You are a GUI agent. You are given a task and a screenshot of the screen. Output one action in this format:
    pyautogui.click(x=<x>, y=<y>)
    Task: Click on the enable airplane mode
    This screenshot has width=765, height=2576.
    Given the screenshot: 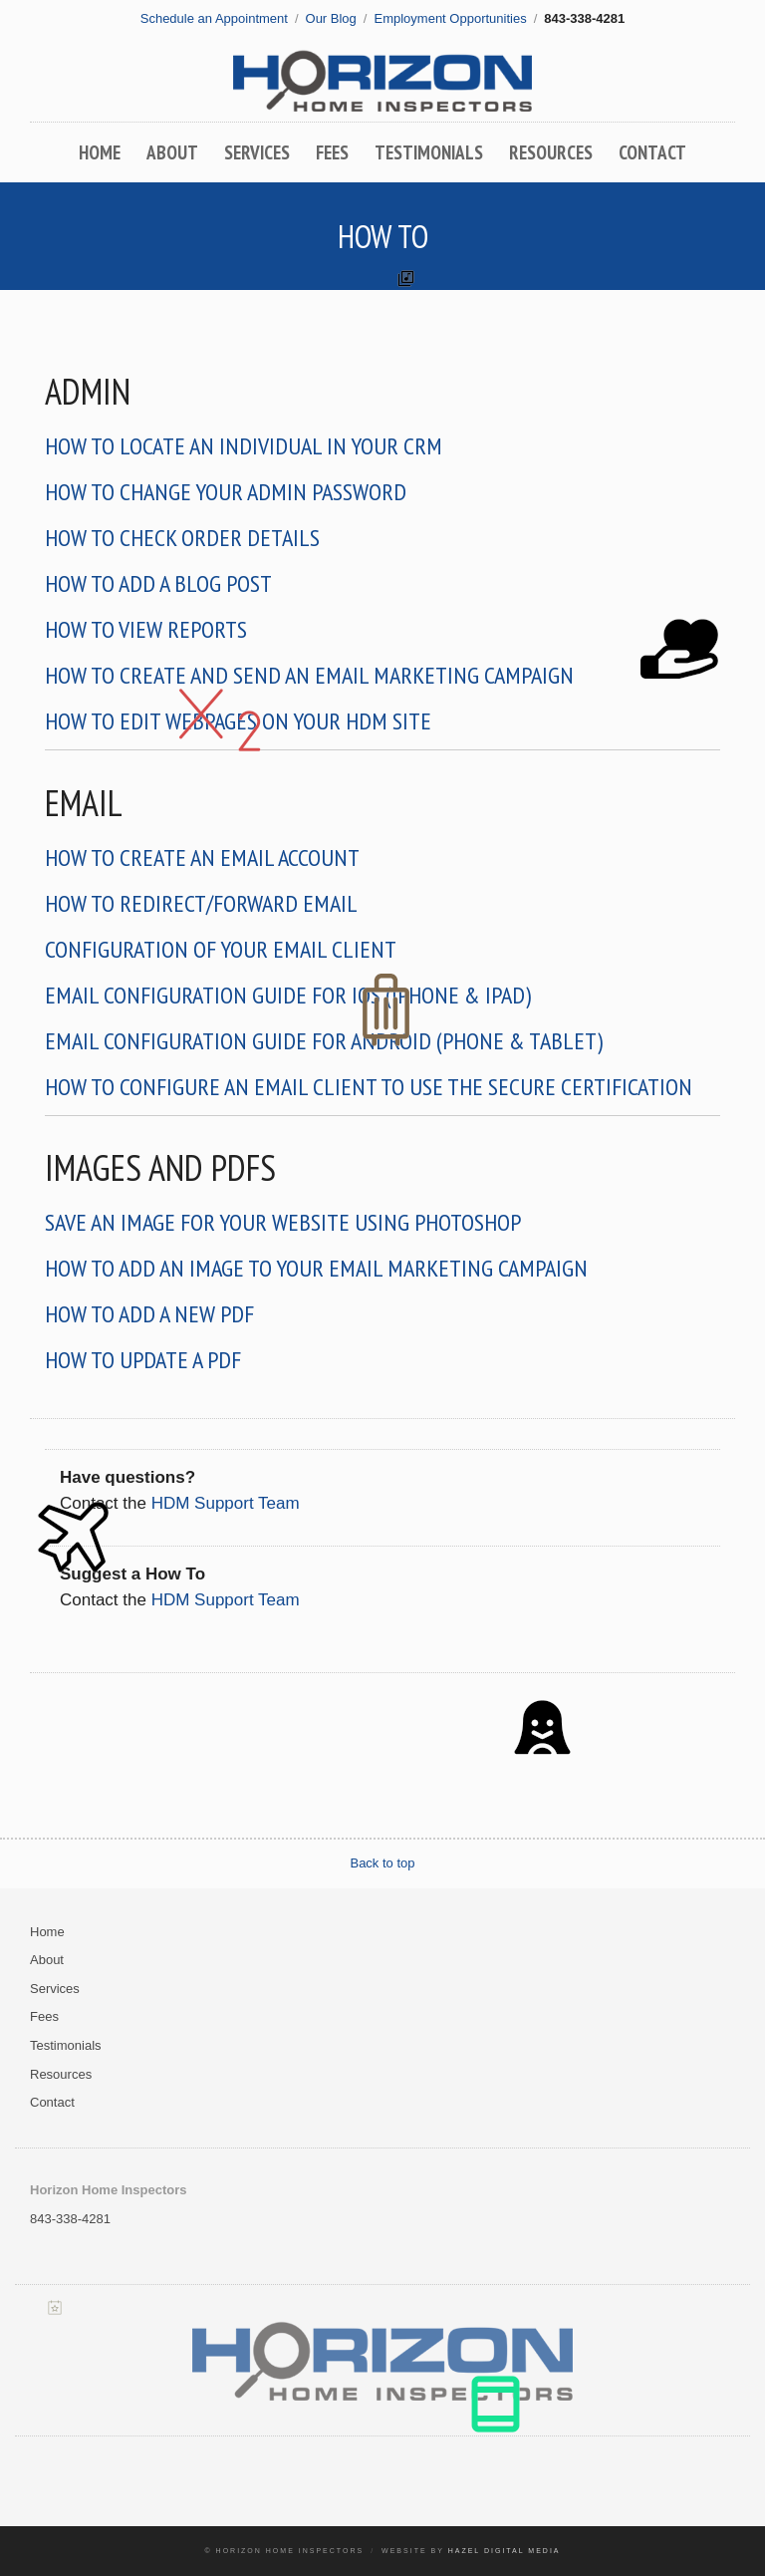 What is the action you would take?
    pyautogui.click(x=75, y=1536)
    